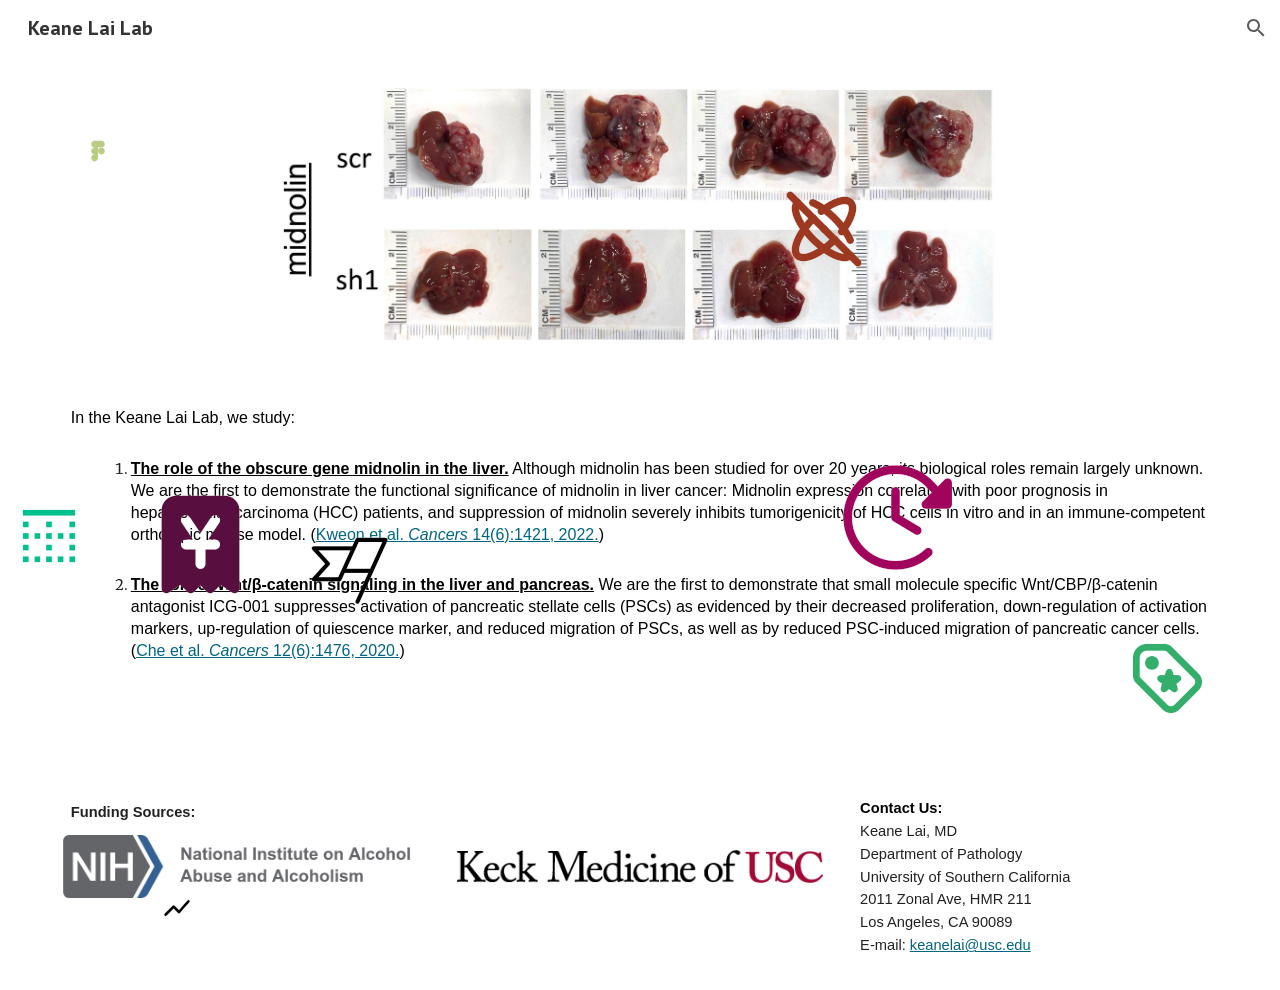 This screenshot has width=1280, height=990. Describe the element at coordinates (895, 517) in the screenshot. I see `restore from history` at that location.